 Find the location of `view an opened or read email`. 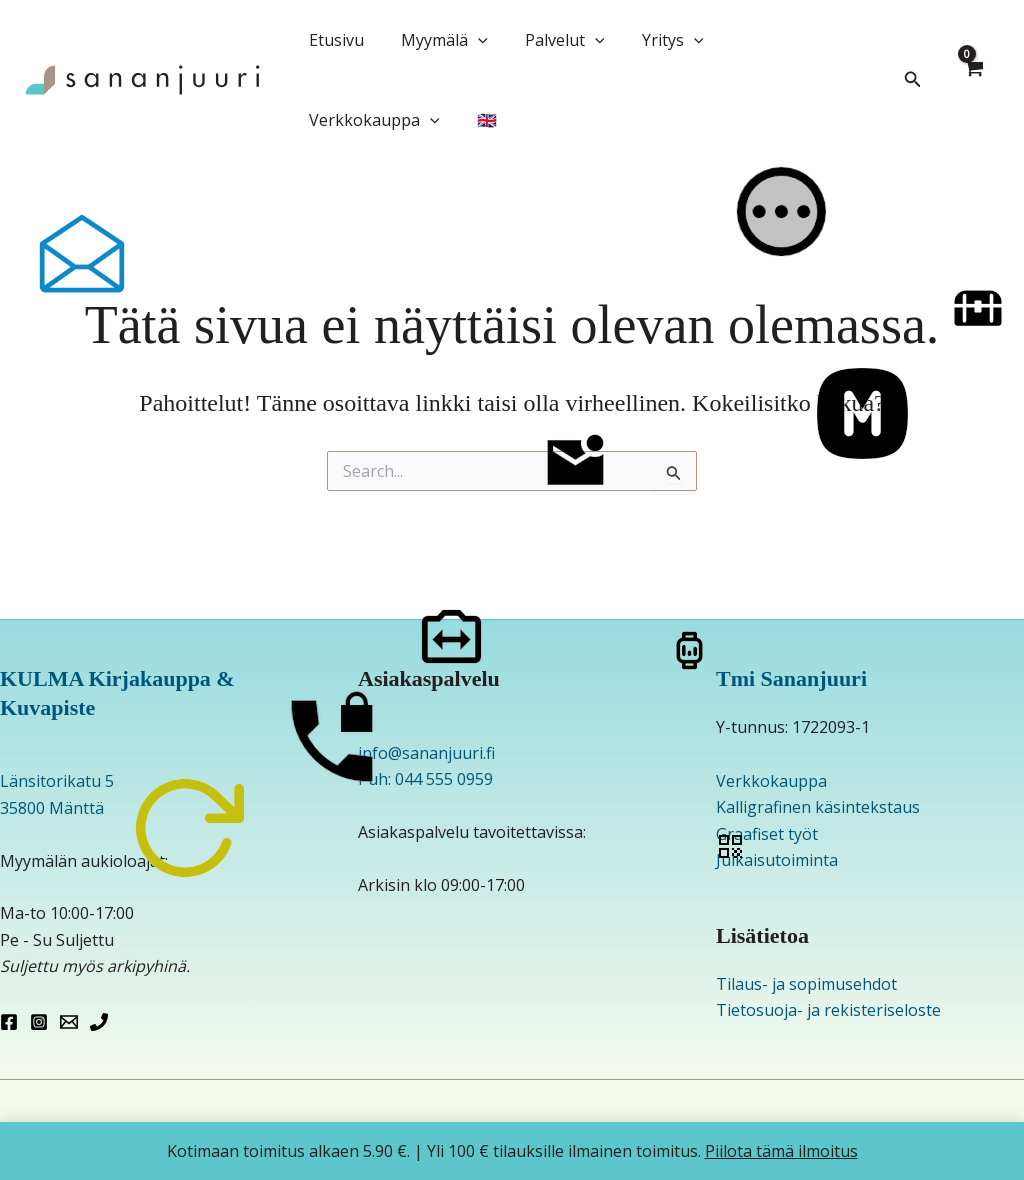

view an opened or read email is located at coordinates (82, 257).